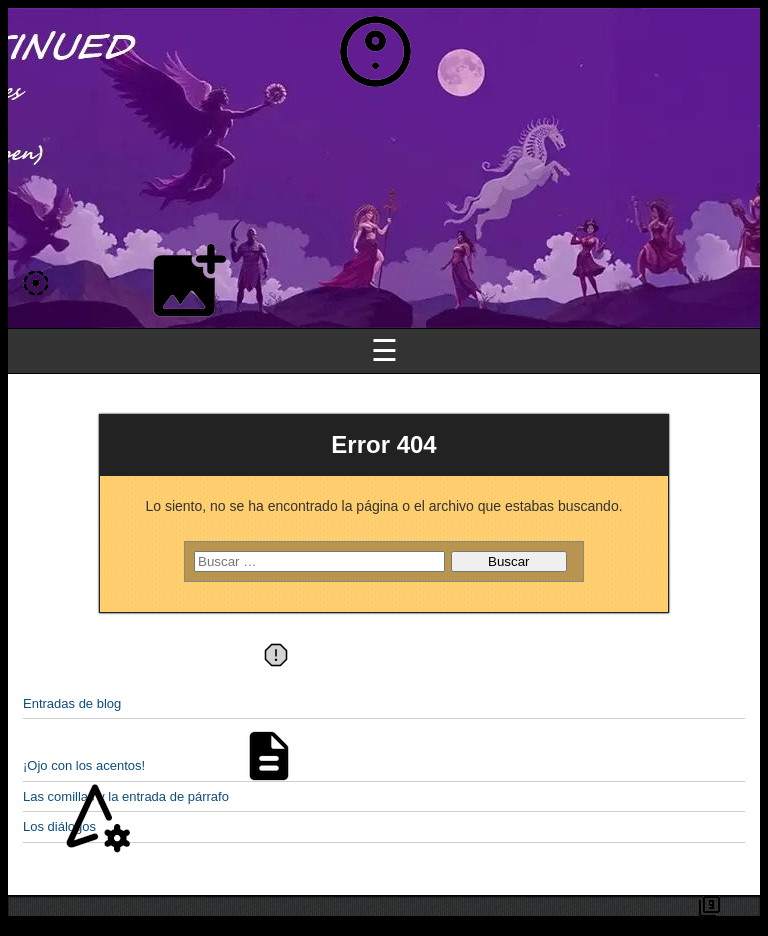  I want to click on access vacuum or cleaning device controls, so click(375, 51).